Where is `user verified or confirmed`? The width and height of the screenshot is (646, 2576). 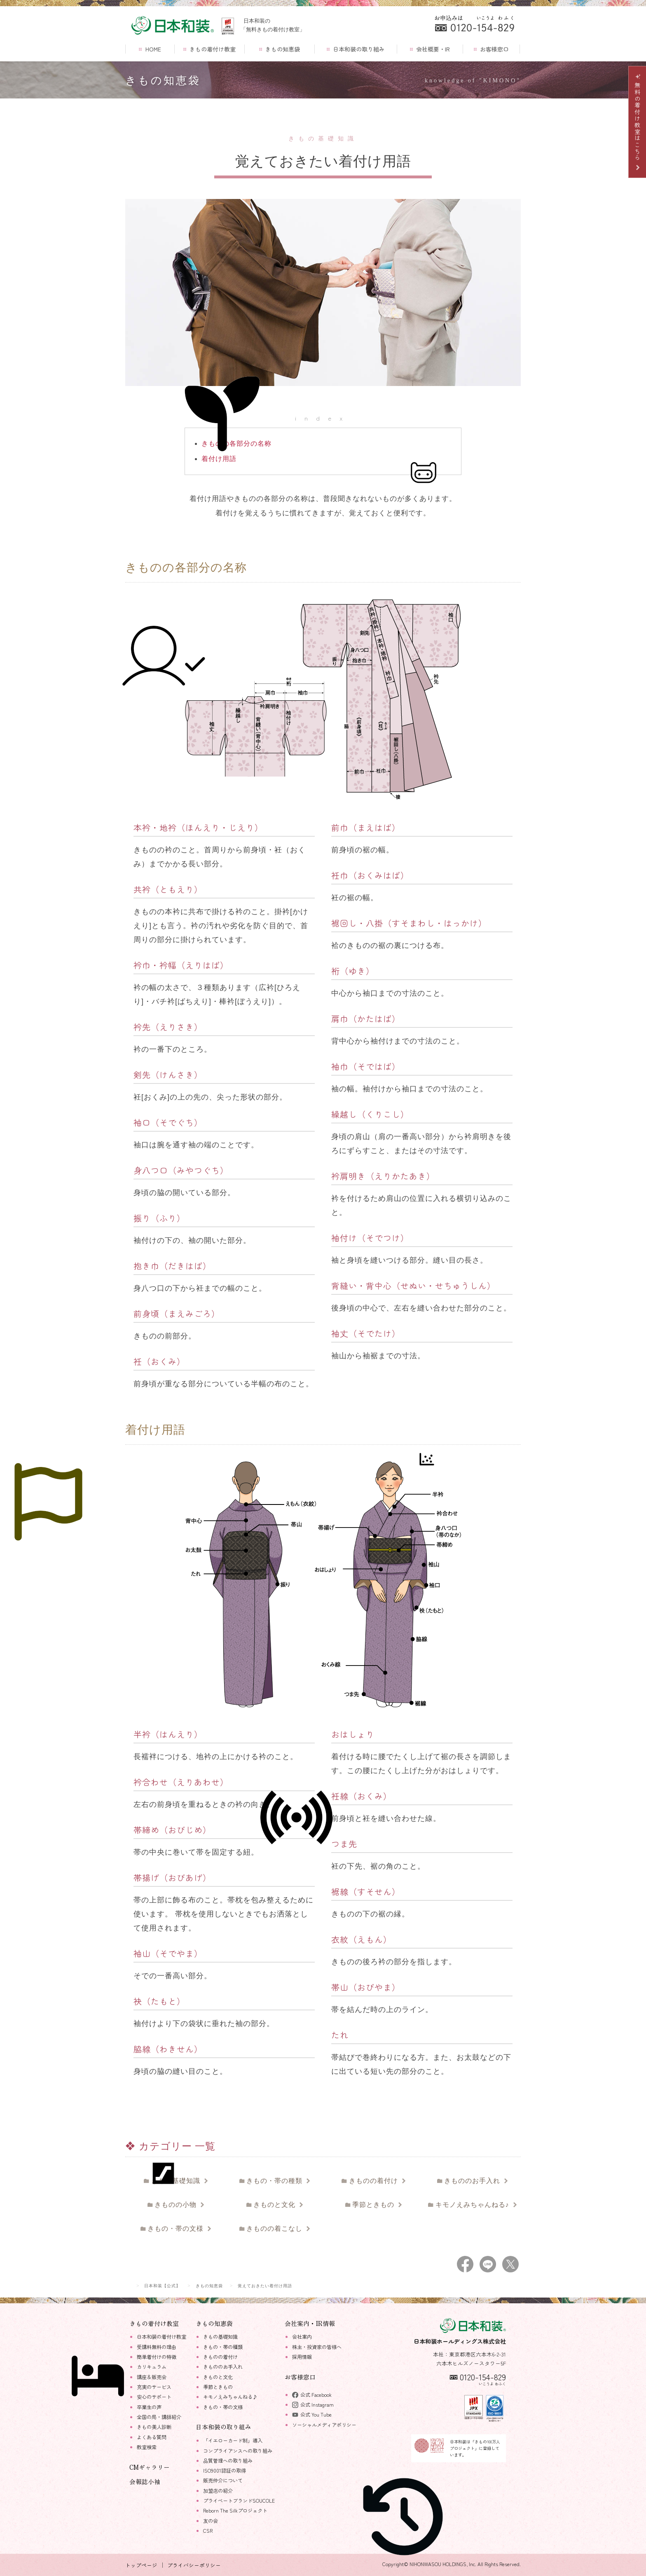
user verified or confirmed is located at coordinates (161, 658).